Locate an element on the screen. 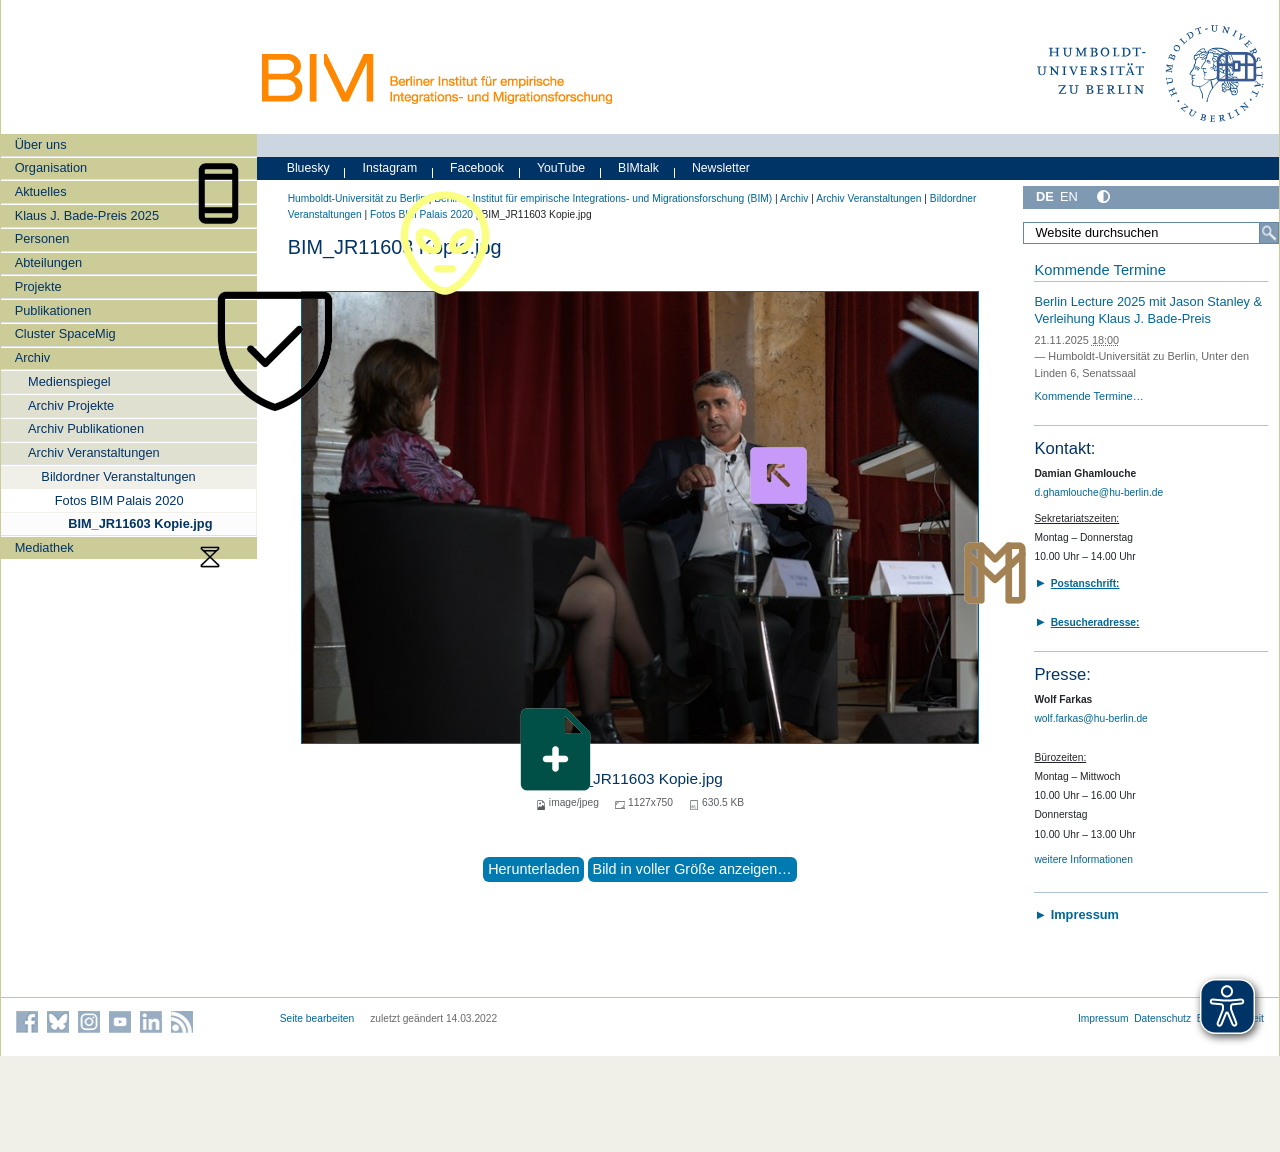  open Gmail app is located at coordinates (995, 573).